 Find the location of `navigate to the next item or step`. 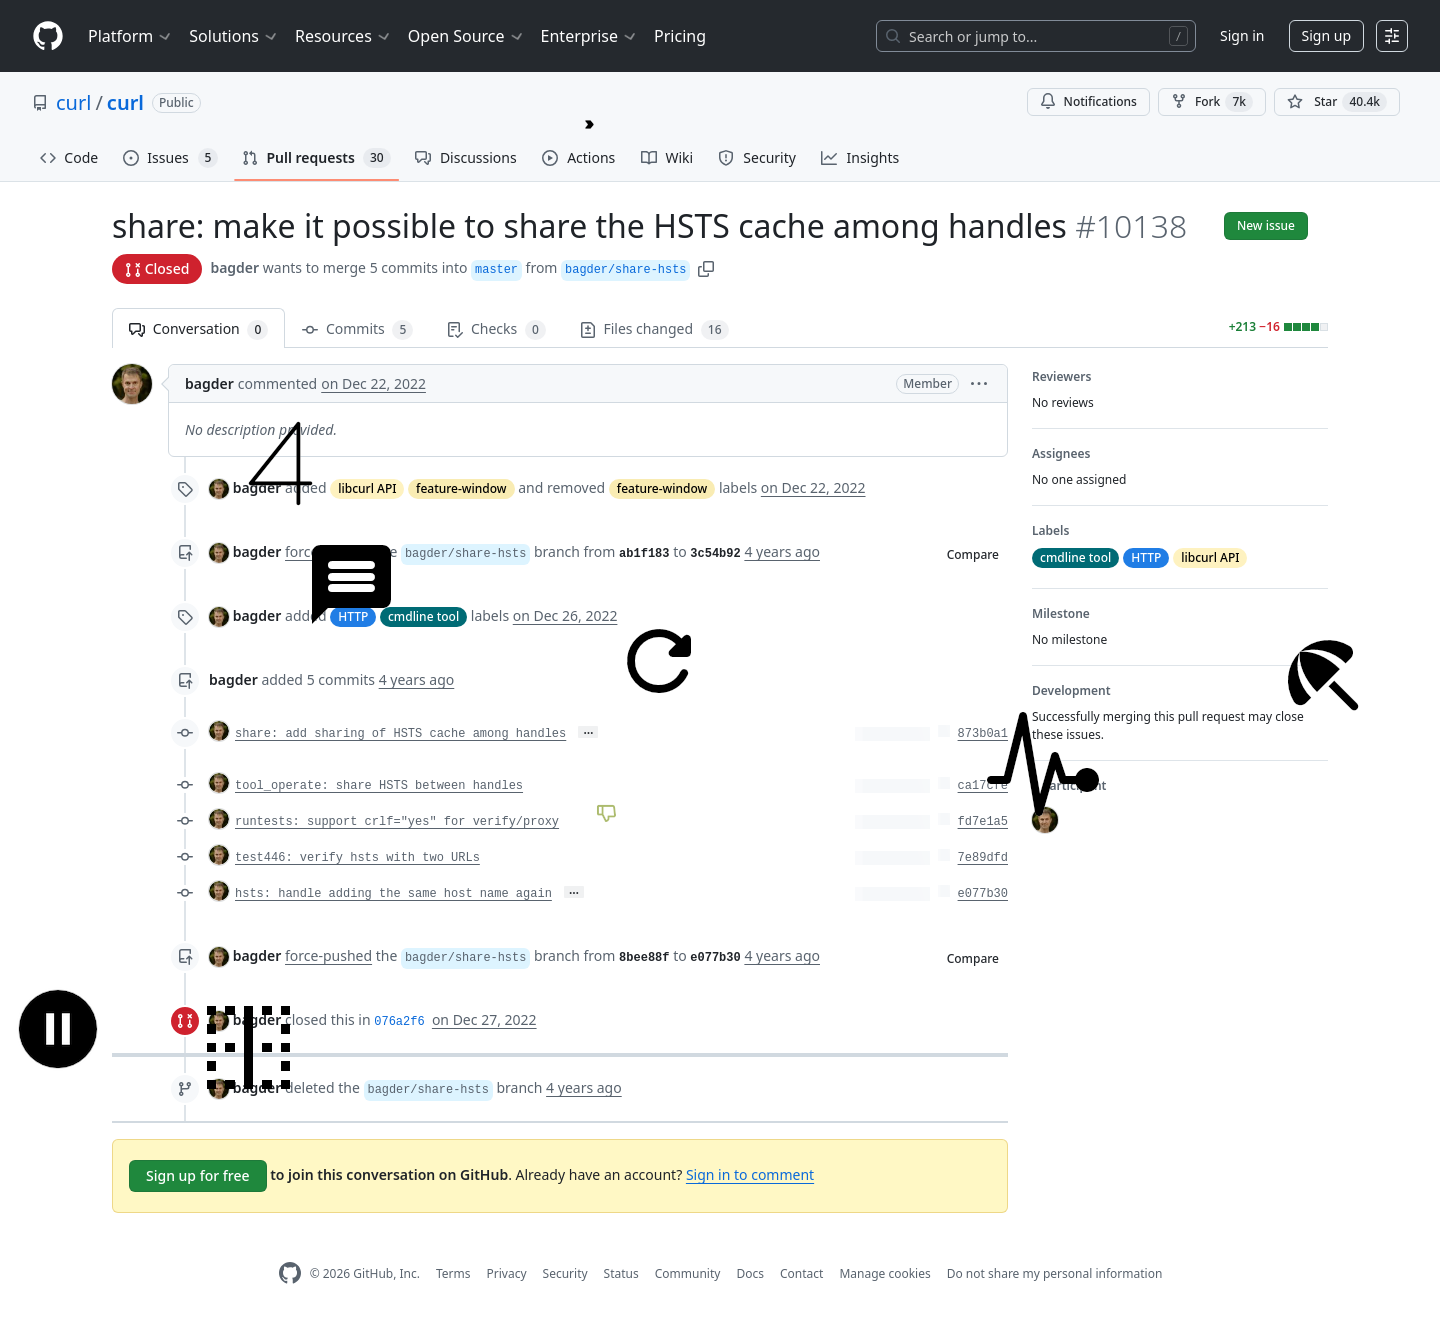

navigate to the next item or step is located at coordinates (589, 124).